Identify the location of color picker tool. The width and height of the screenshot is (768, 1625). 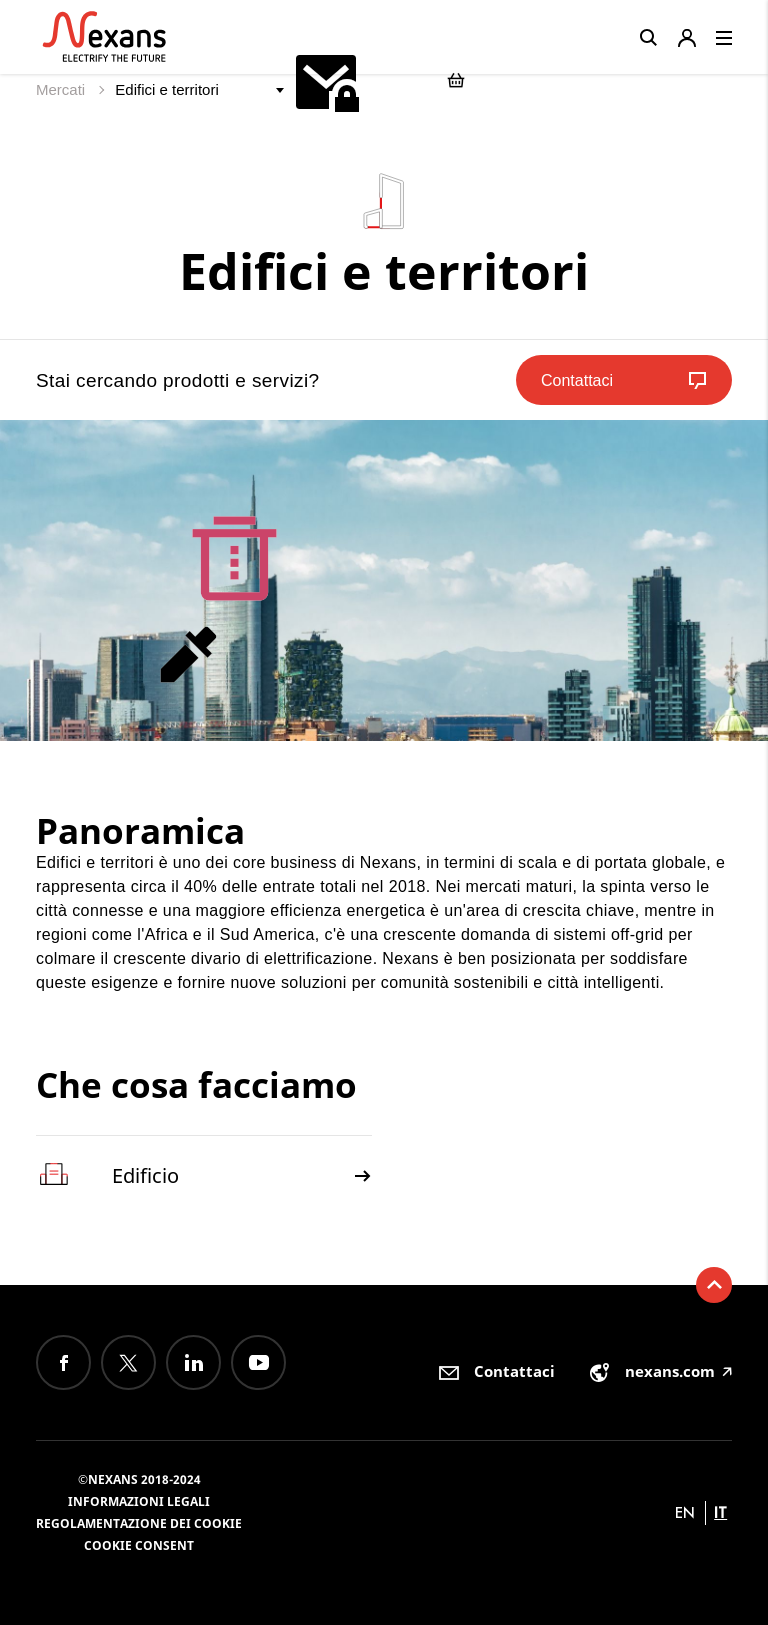
(189, 654).